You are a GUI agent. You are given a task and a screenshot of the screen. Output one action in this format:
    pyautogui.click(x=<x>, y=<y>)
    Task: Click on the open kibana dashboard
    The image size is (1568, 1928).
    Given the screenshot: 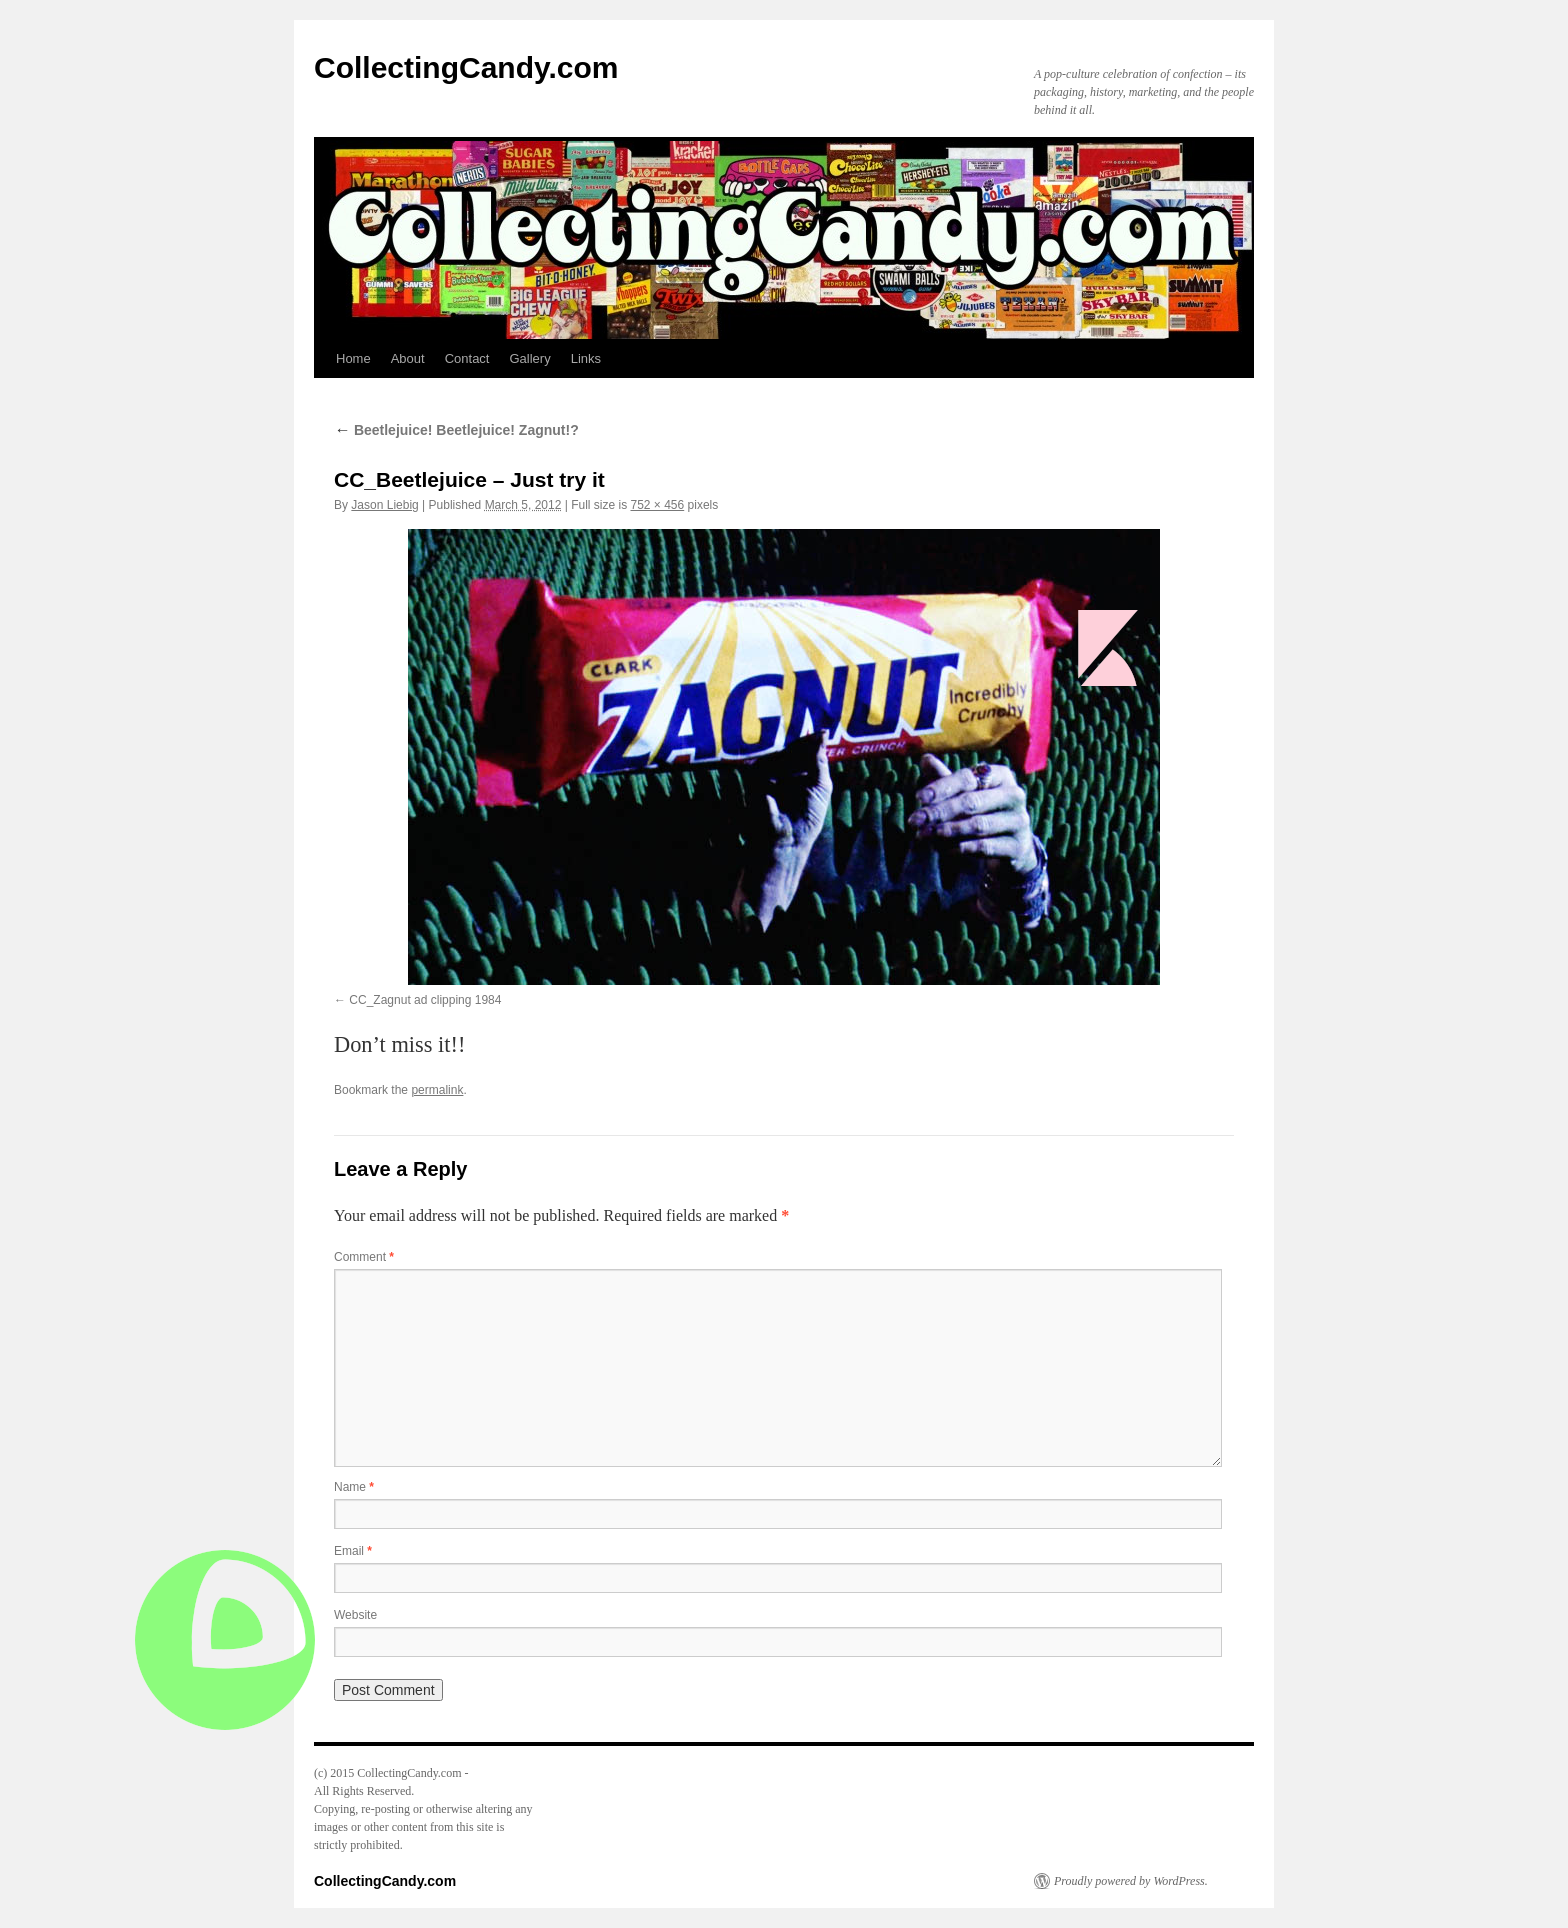 What is the action you would take?
    pyautogui.click(x=1108, y=648)
    